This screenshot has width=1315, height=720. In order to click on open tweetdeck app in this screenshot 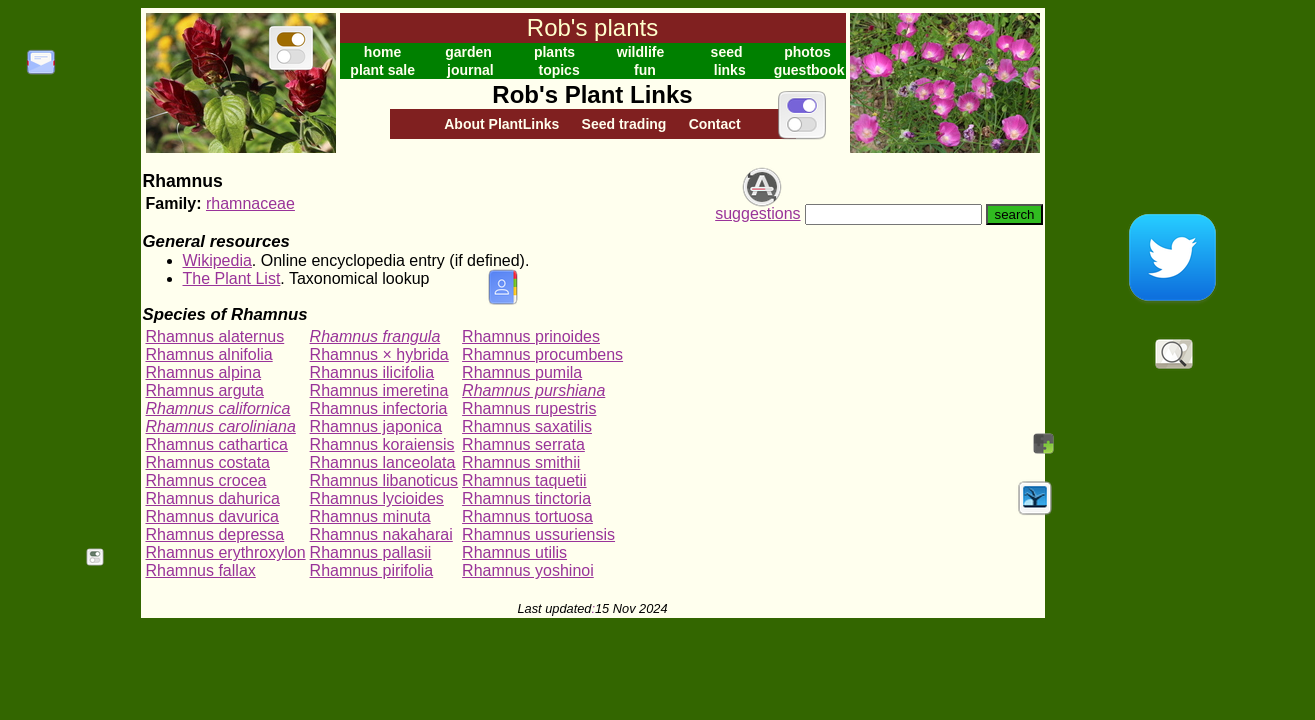, I will do `click(1172, 257)`.